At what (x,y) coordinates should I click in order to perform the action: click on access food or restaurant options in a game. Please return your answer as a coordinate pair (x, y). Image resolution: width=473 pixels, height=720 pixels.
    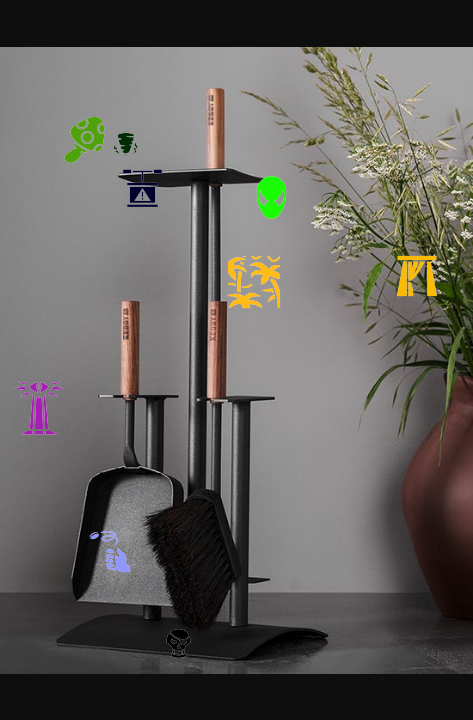
    Looking at the image, I should click on (126, 143).